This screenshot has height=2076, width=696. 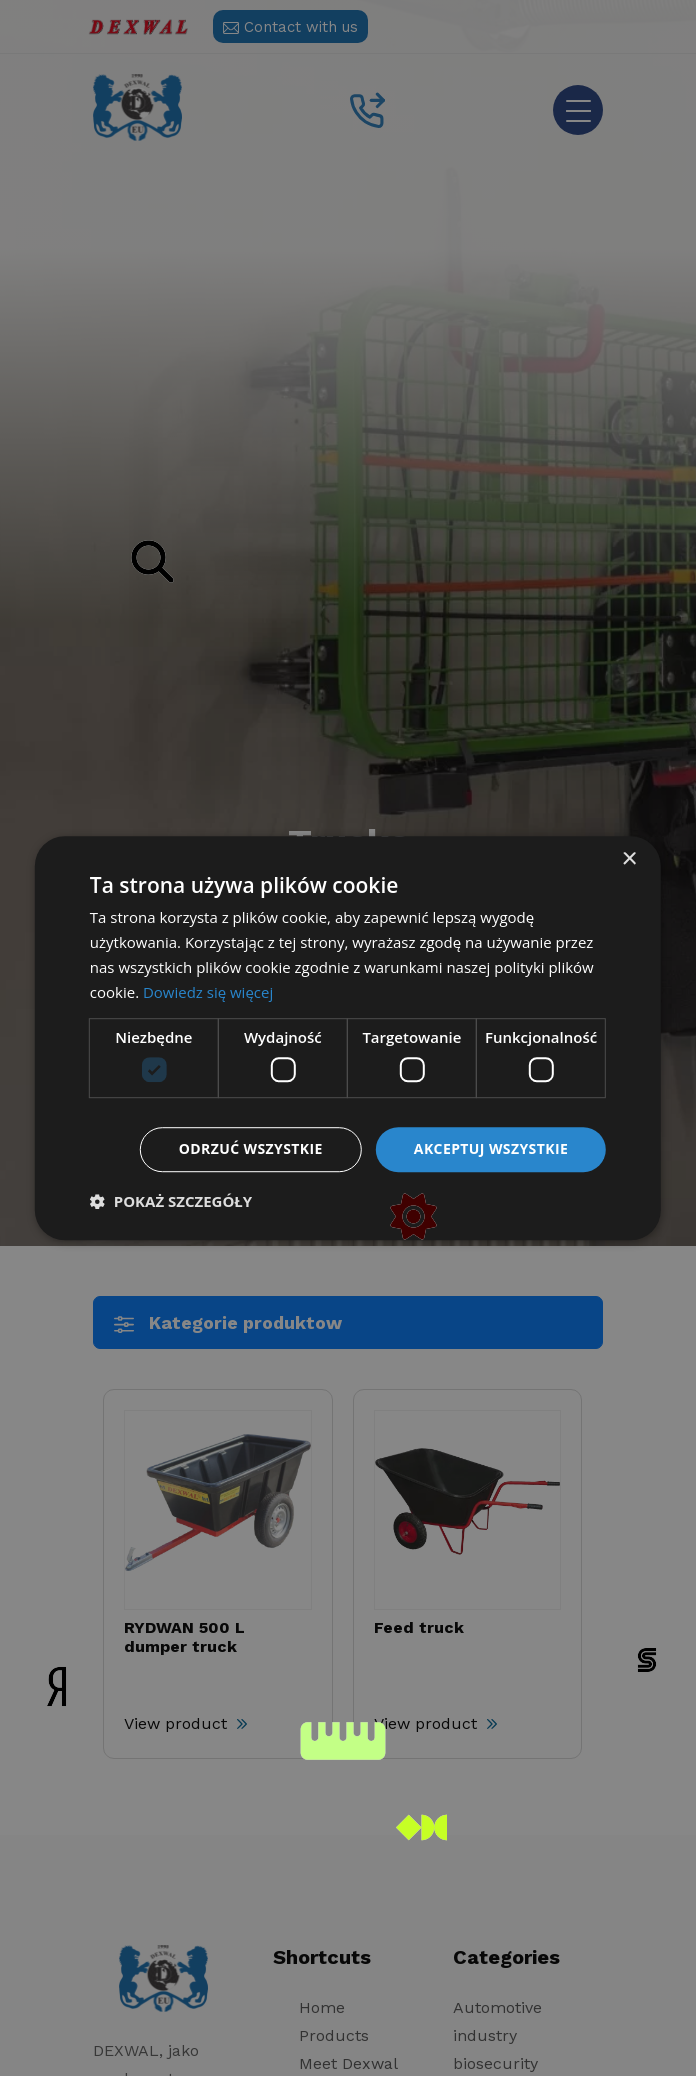 What do you see at coordinates (413, 1216) in the screenshot?
I see `toggle light mode or bright theme` at bounding box center [413, 1216].